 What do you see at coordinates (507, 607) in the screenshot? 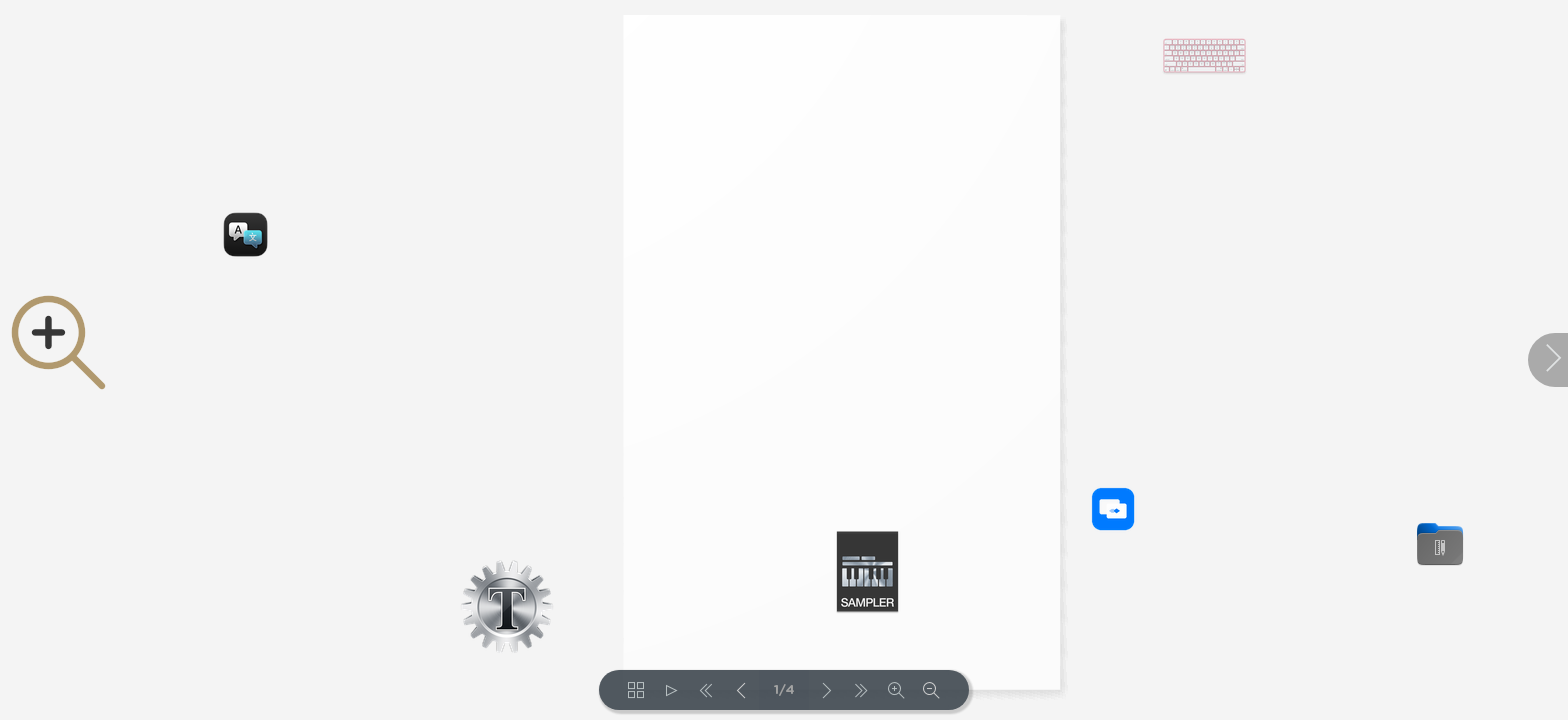
I see `access text behavior settings in iMovie` at bounding box center [507, 607].